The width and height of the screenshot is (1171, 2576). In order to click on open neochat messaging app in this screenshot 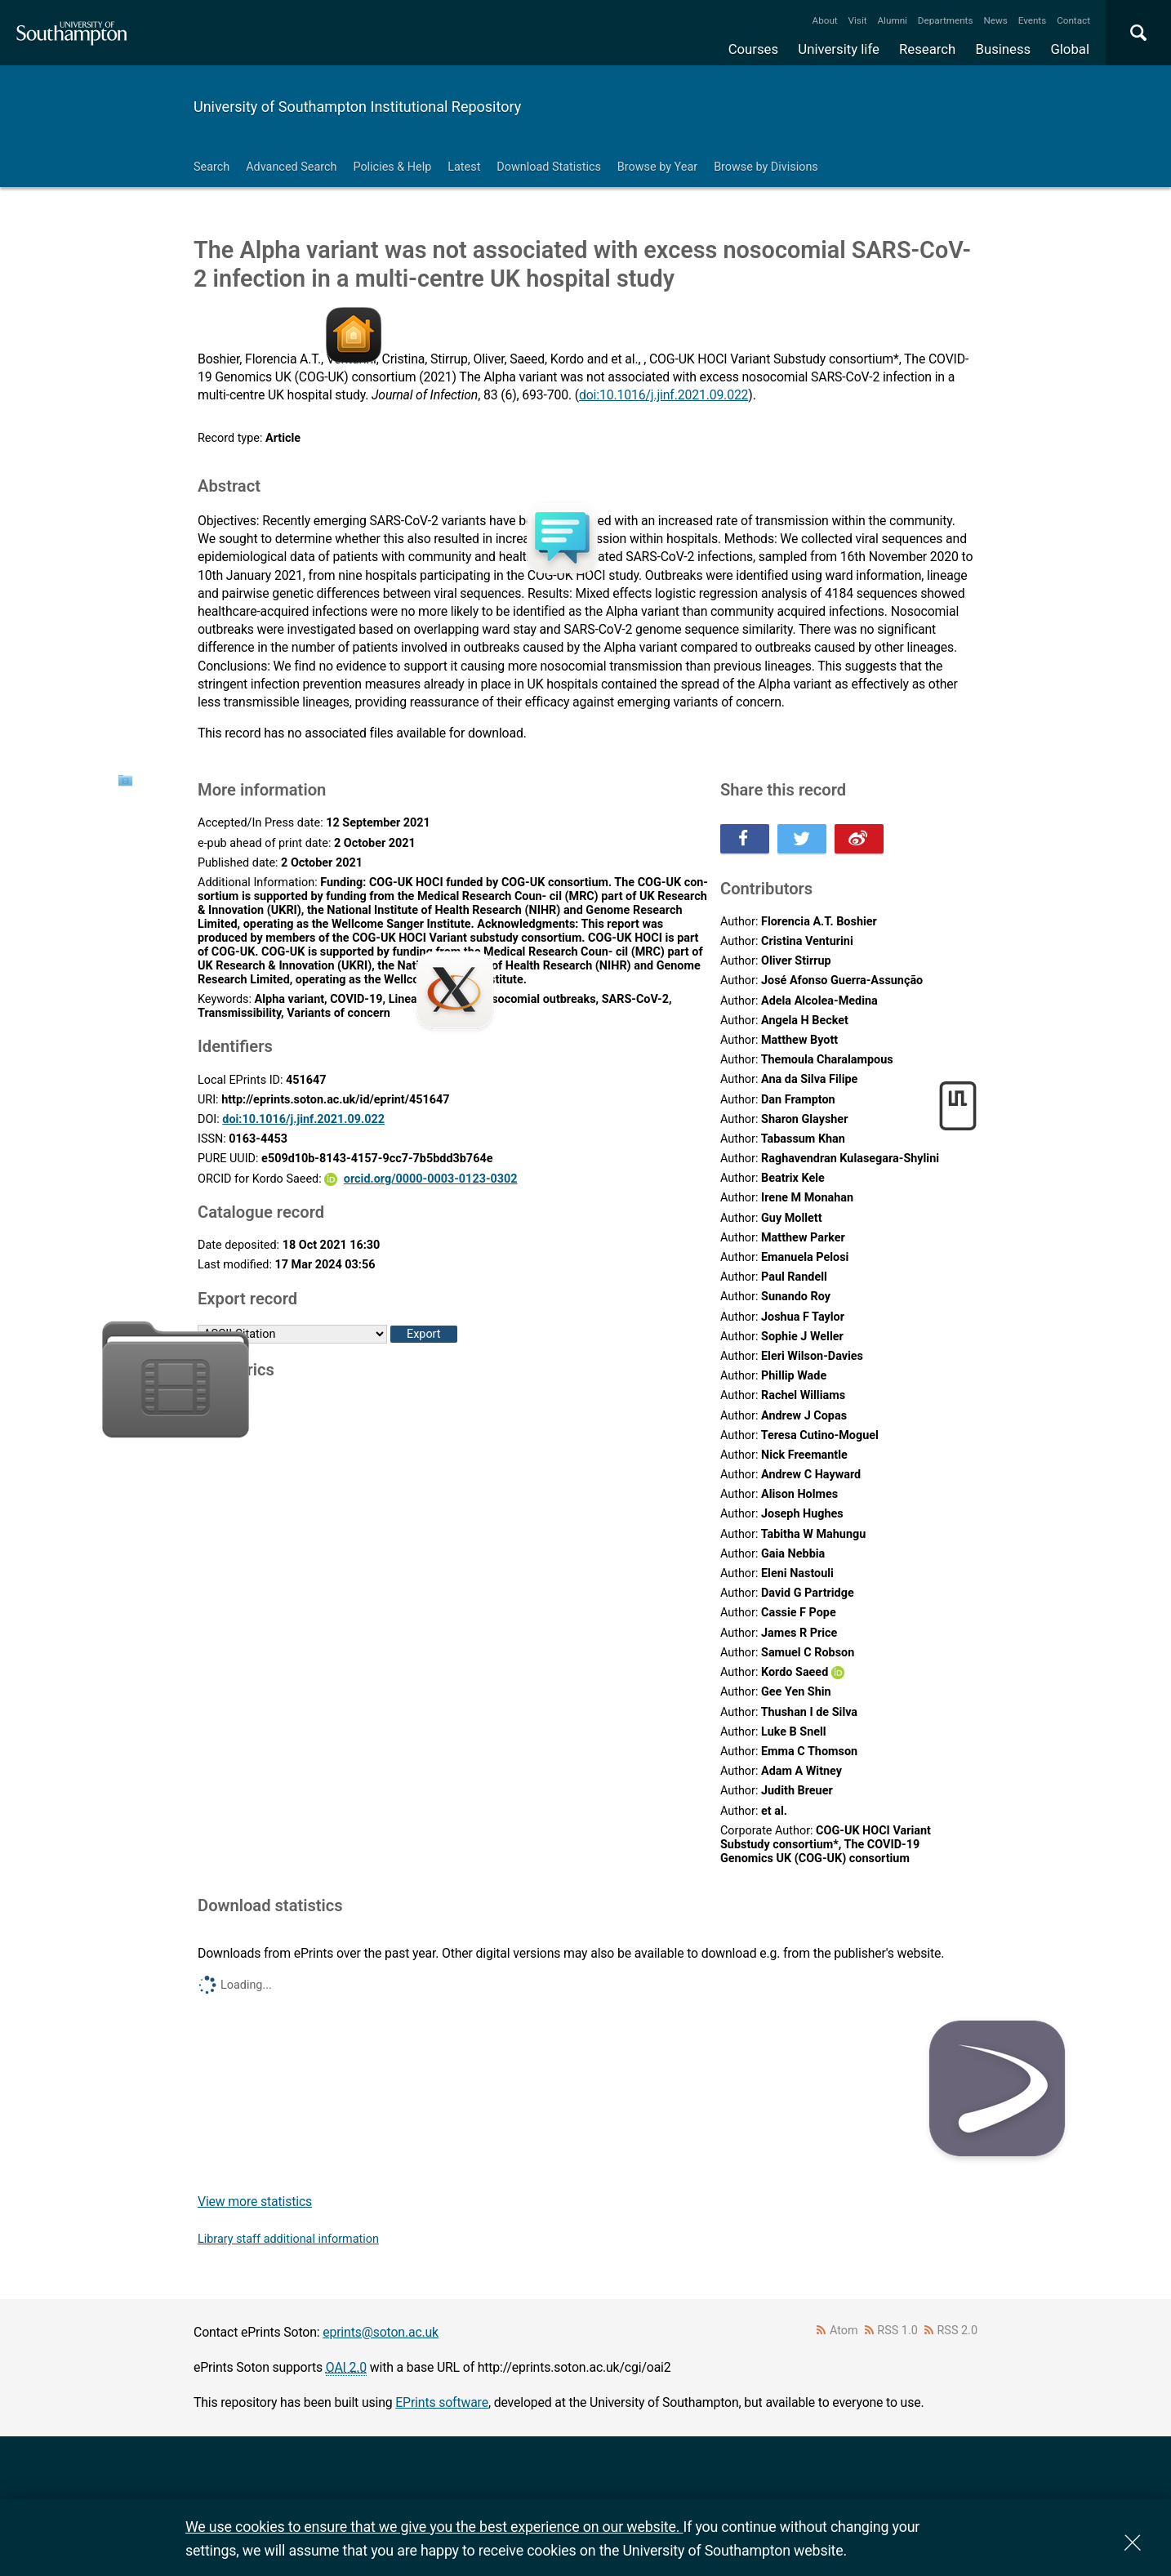, I will do `click(562, 537)`.